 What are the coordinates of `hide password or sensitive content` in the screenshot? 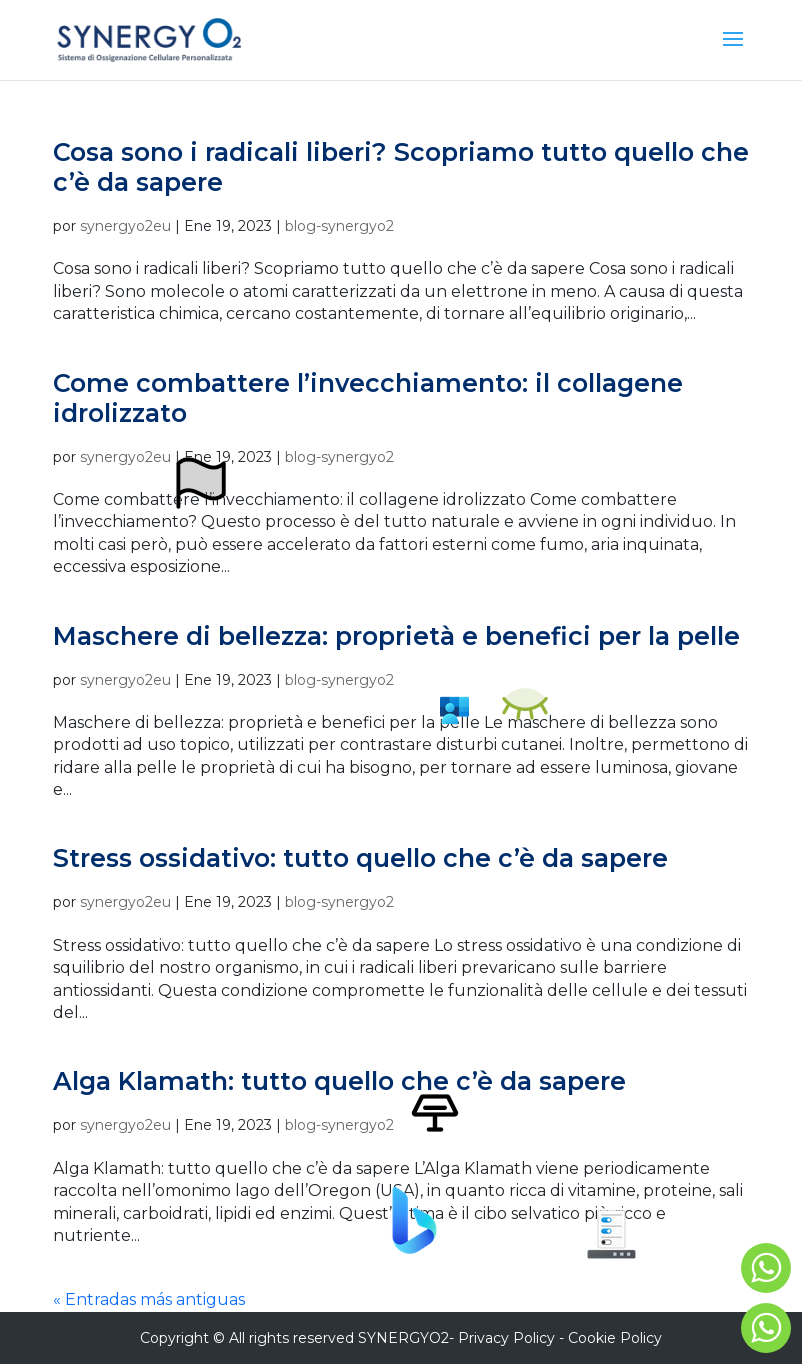 It's located at (525, 704).